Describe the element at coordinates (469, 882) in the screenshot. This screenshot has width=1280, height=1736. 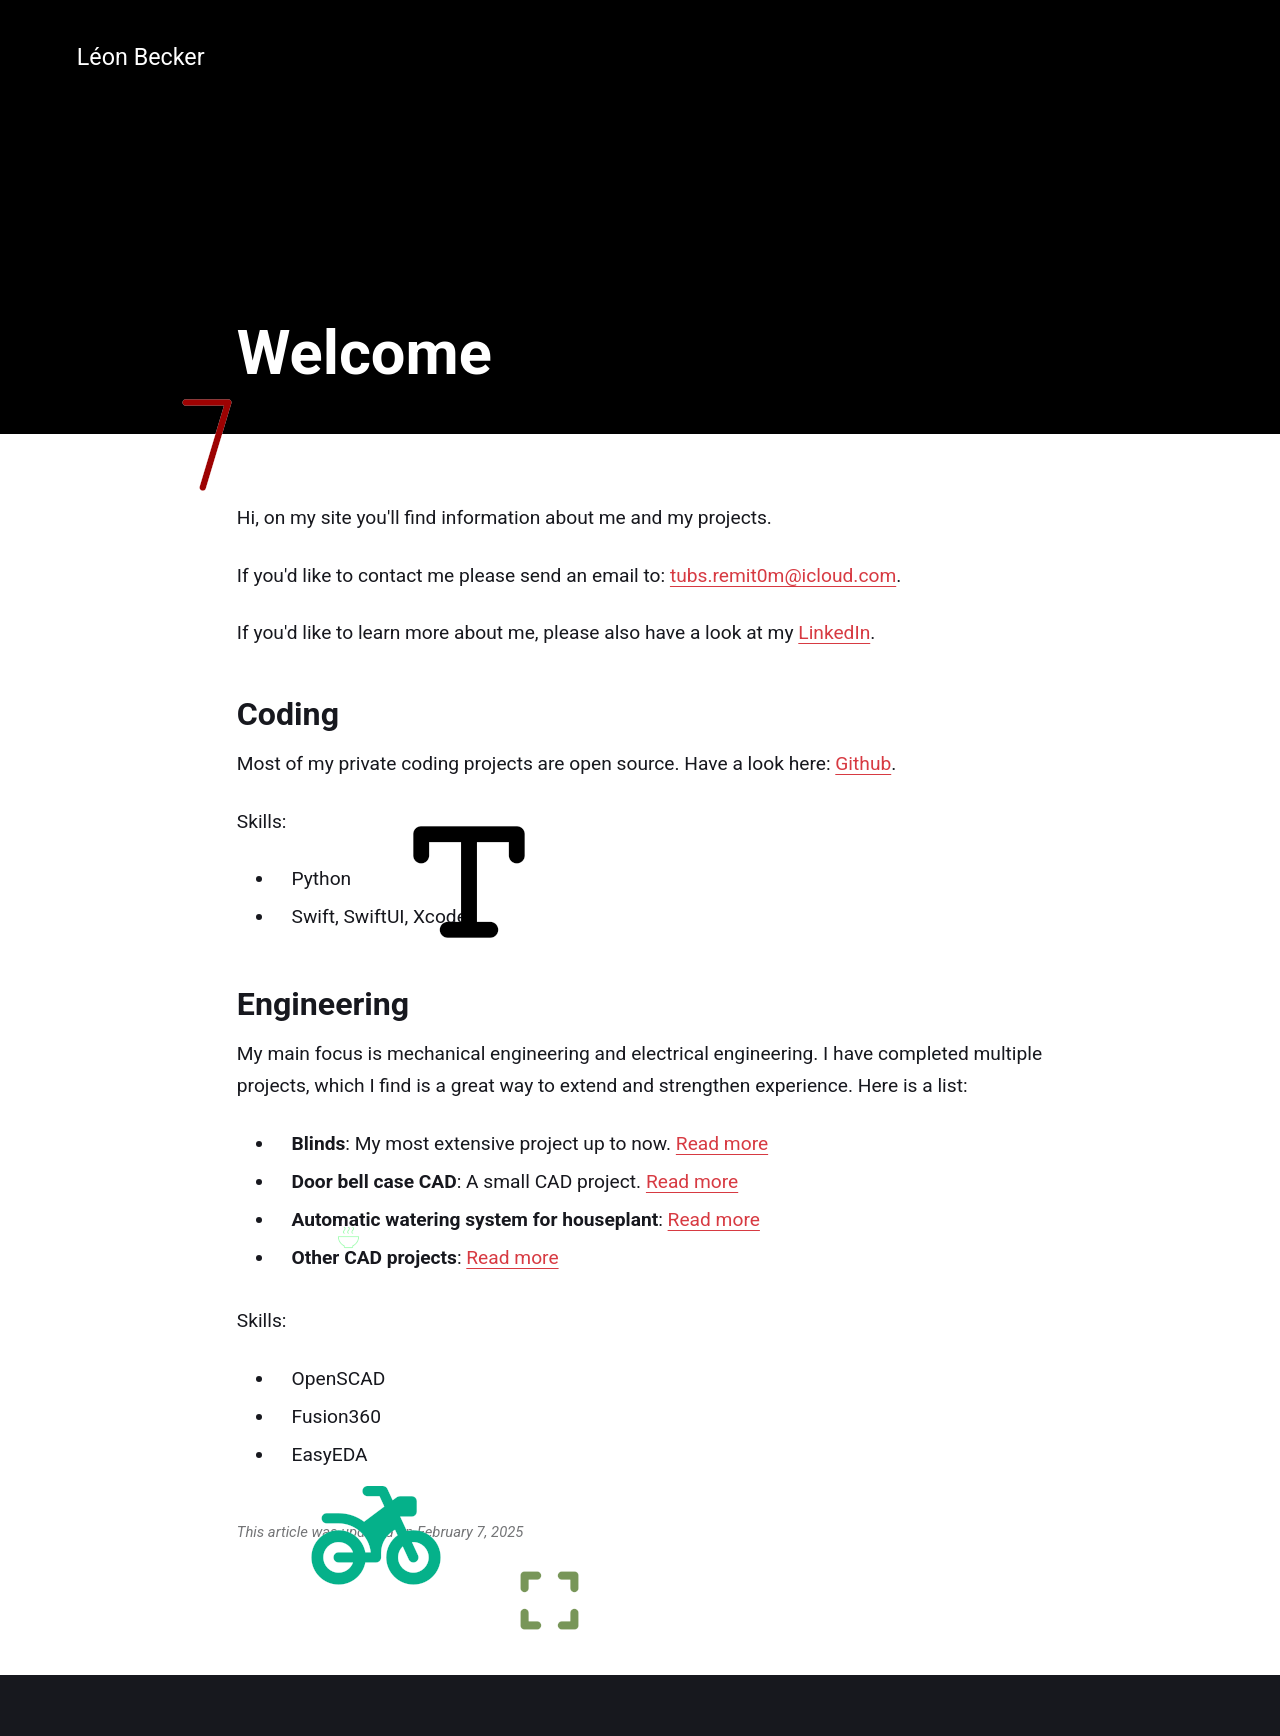
I see `format text or change font style` at that location.